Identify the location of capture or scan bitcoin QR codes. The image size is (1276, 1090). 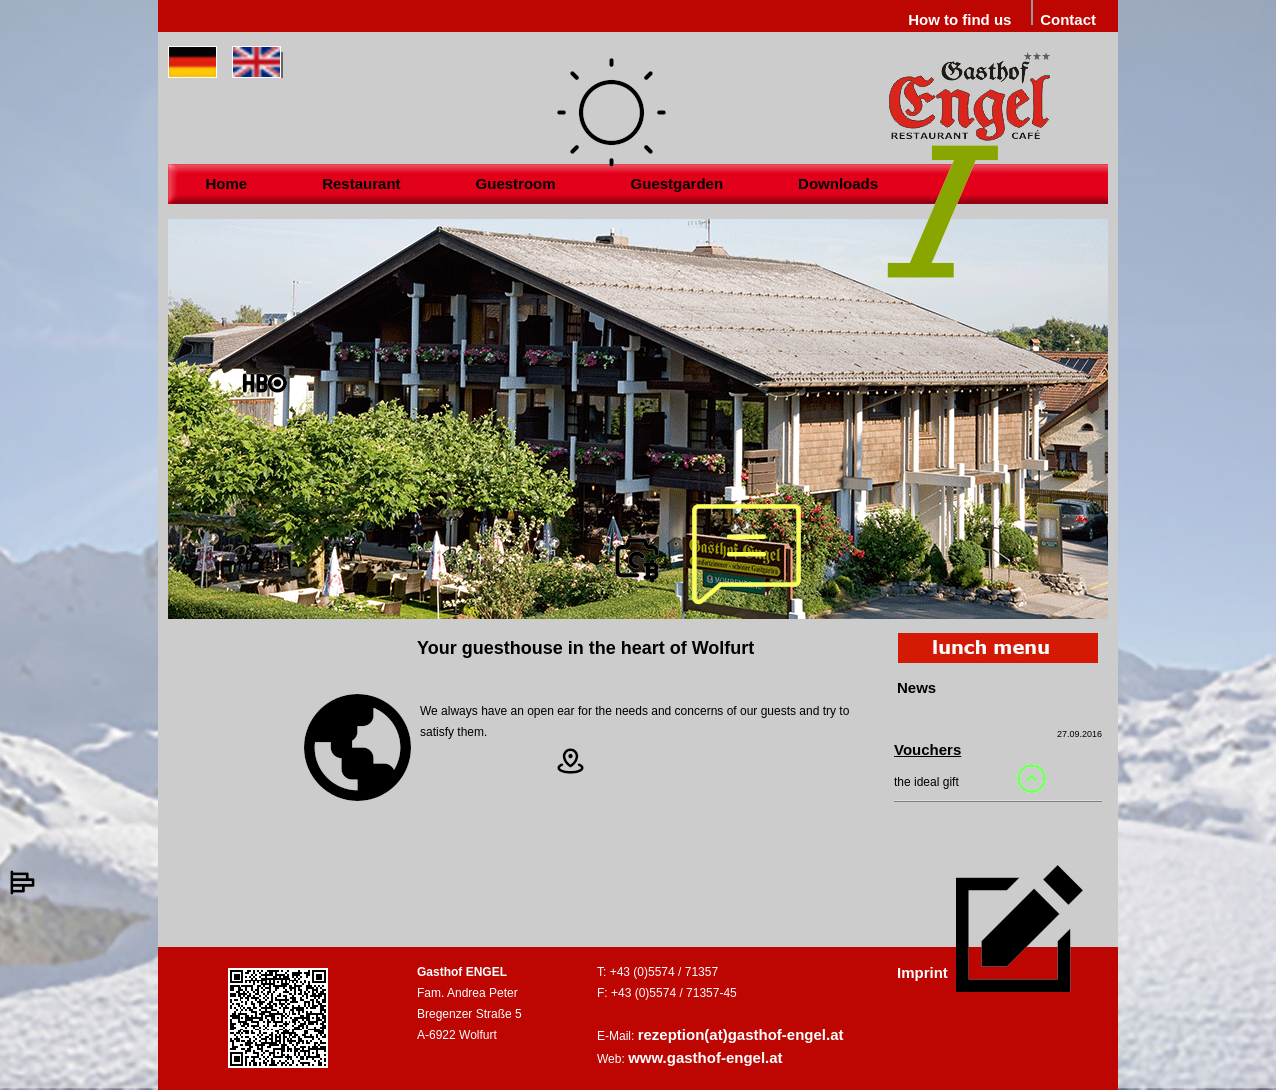
(637, 558).